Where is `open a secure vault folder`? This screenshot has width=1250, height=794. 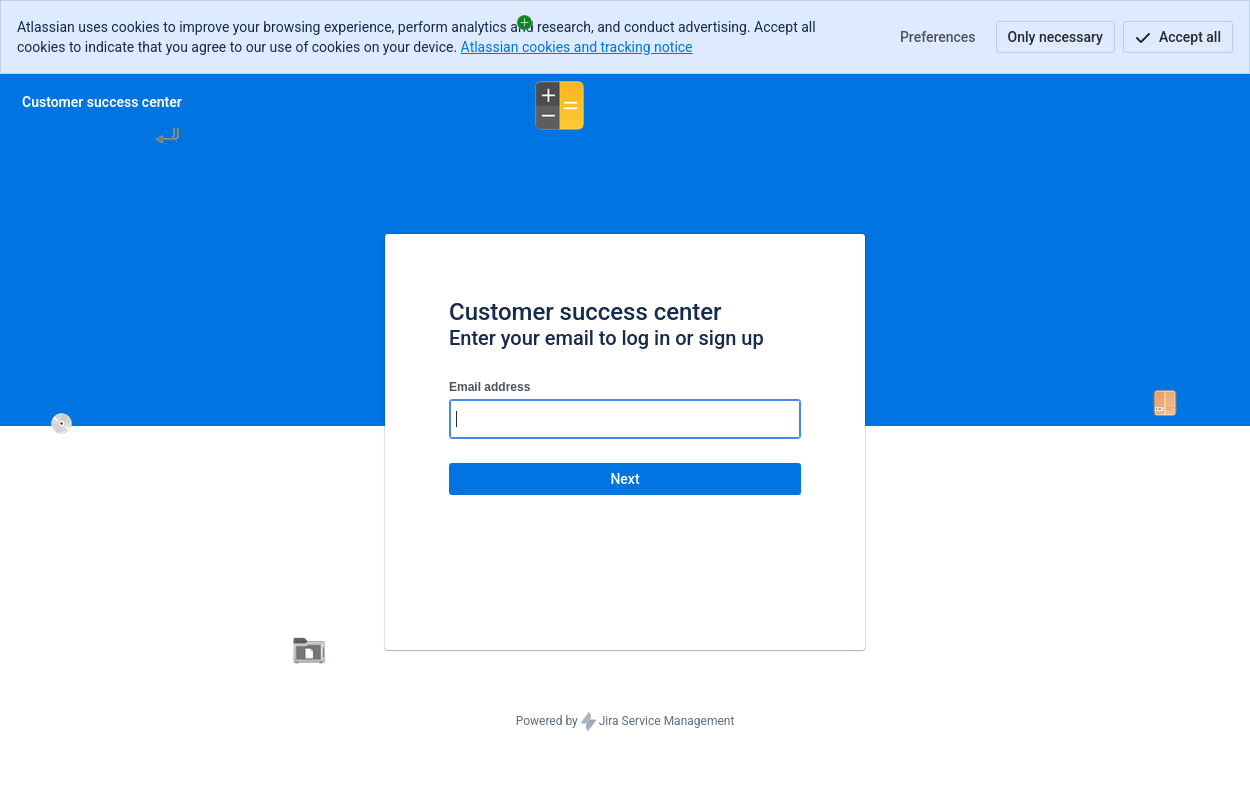 open a secure vault folder is located at coordinates (309, 651).